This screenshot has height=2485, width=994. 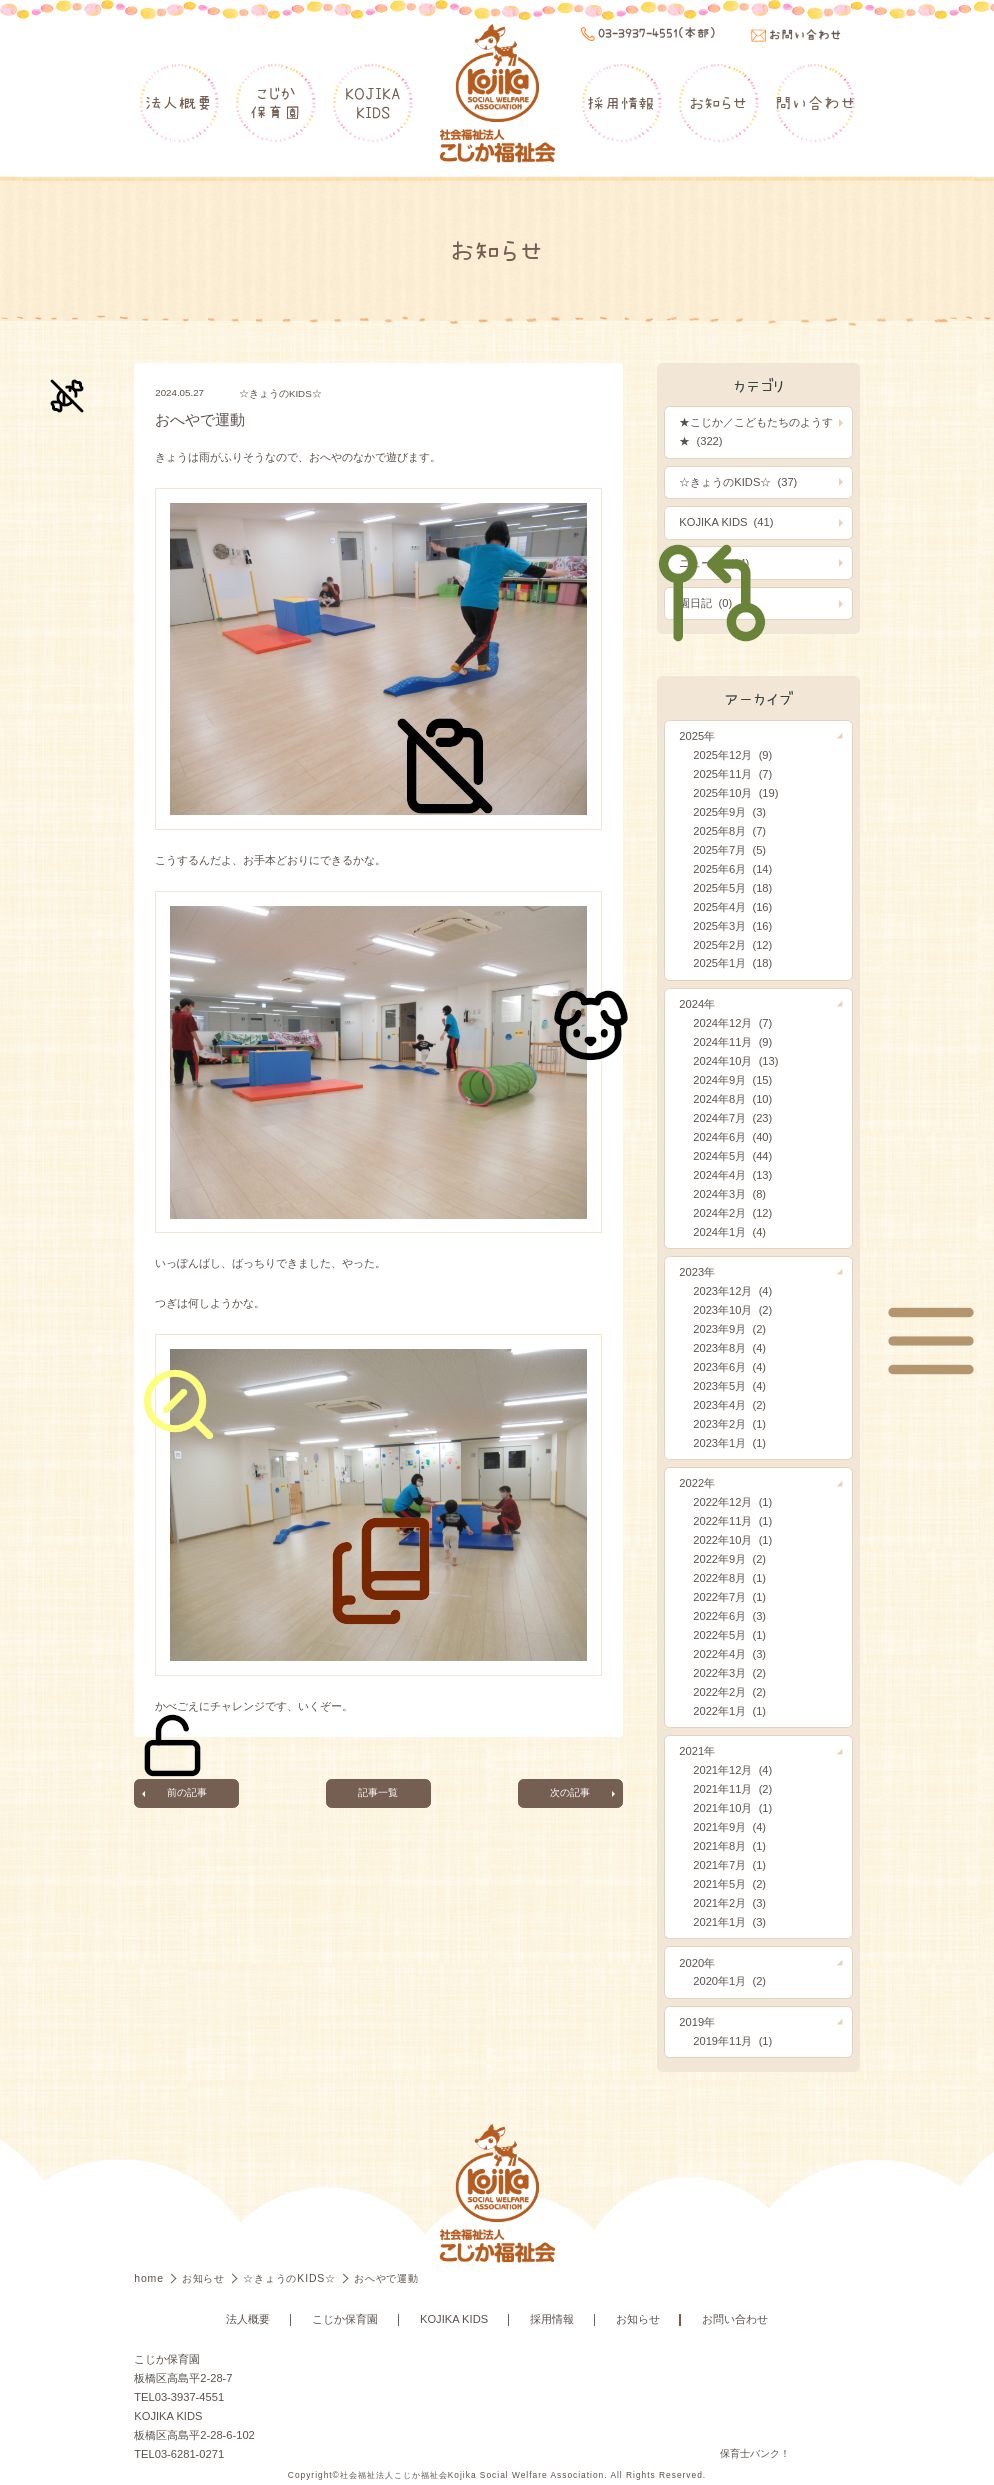 I want to click on duplicate or copy a book/document, so click(x=381, y=1571).